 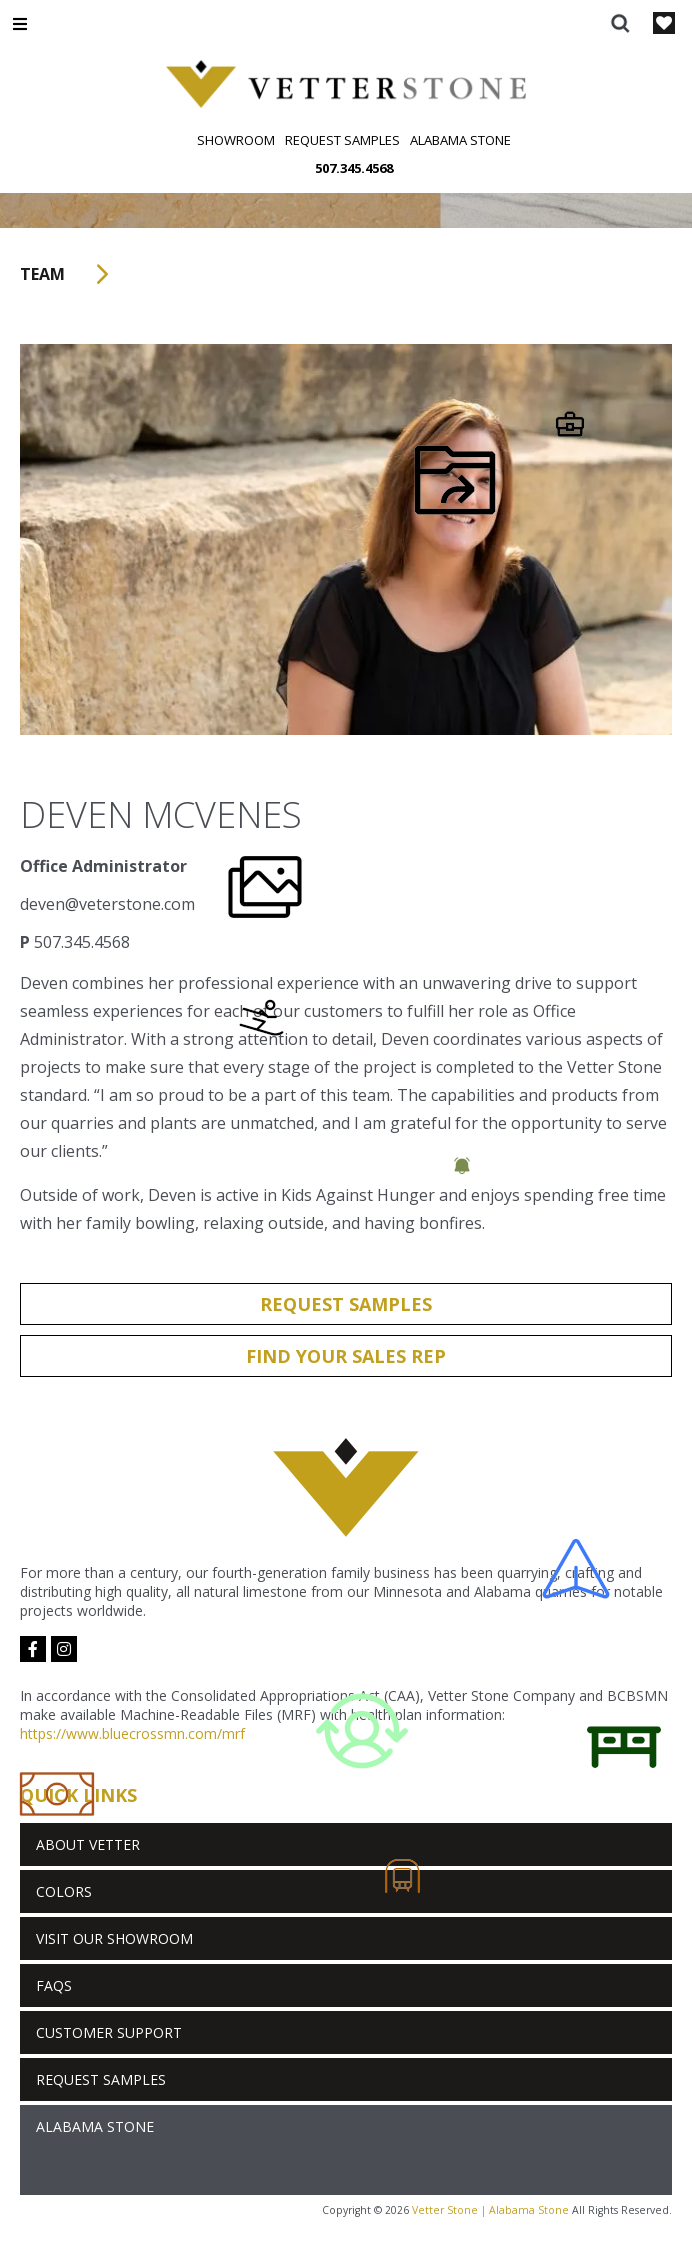 What do you see at coordinates (455, 480) in the screenshot?
I see `open a linked or shortcut folder` at bounding box center [455, 480].